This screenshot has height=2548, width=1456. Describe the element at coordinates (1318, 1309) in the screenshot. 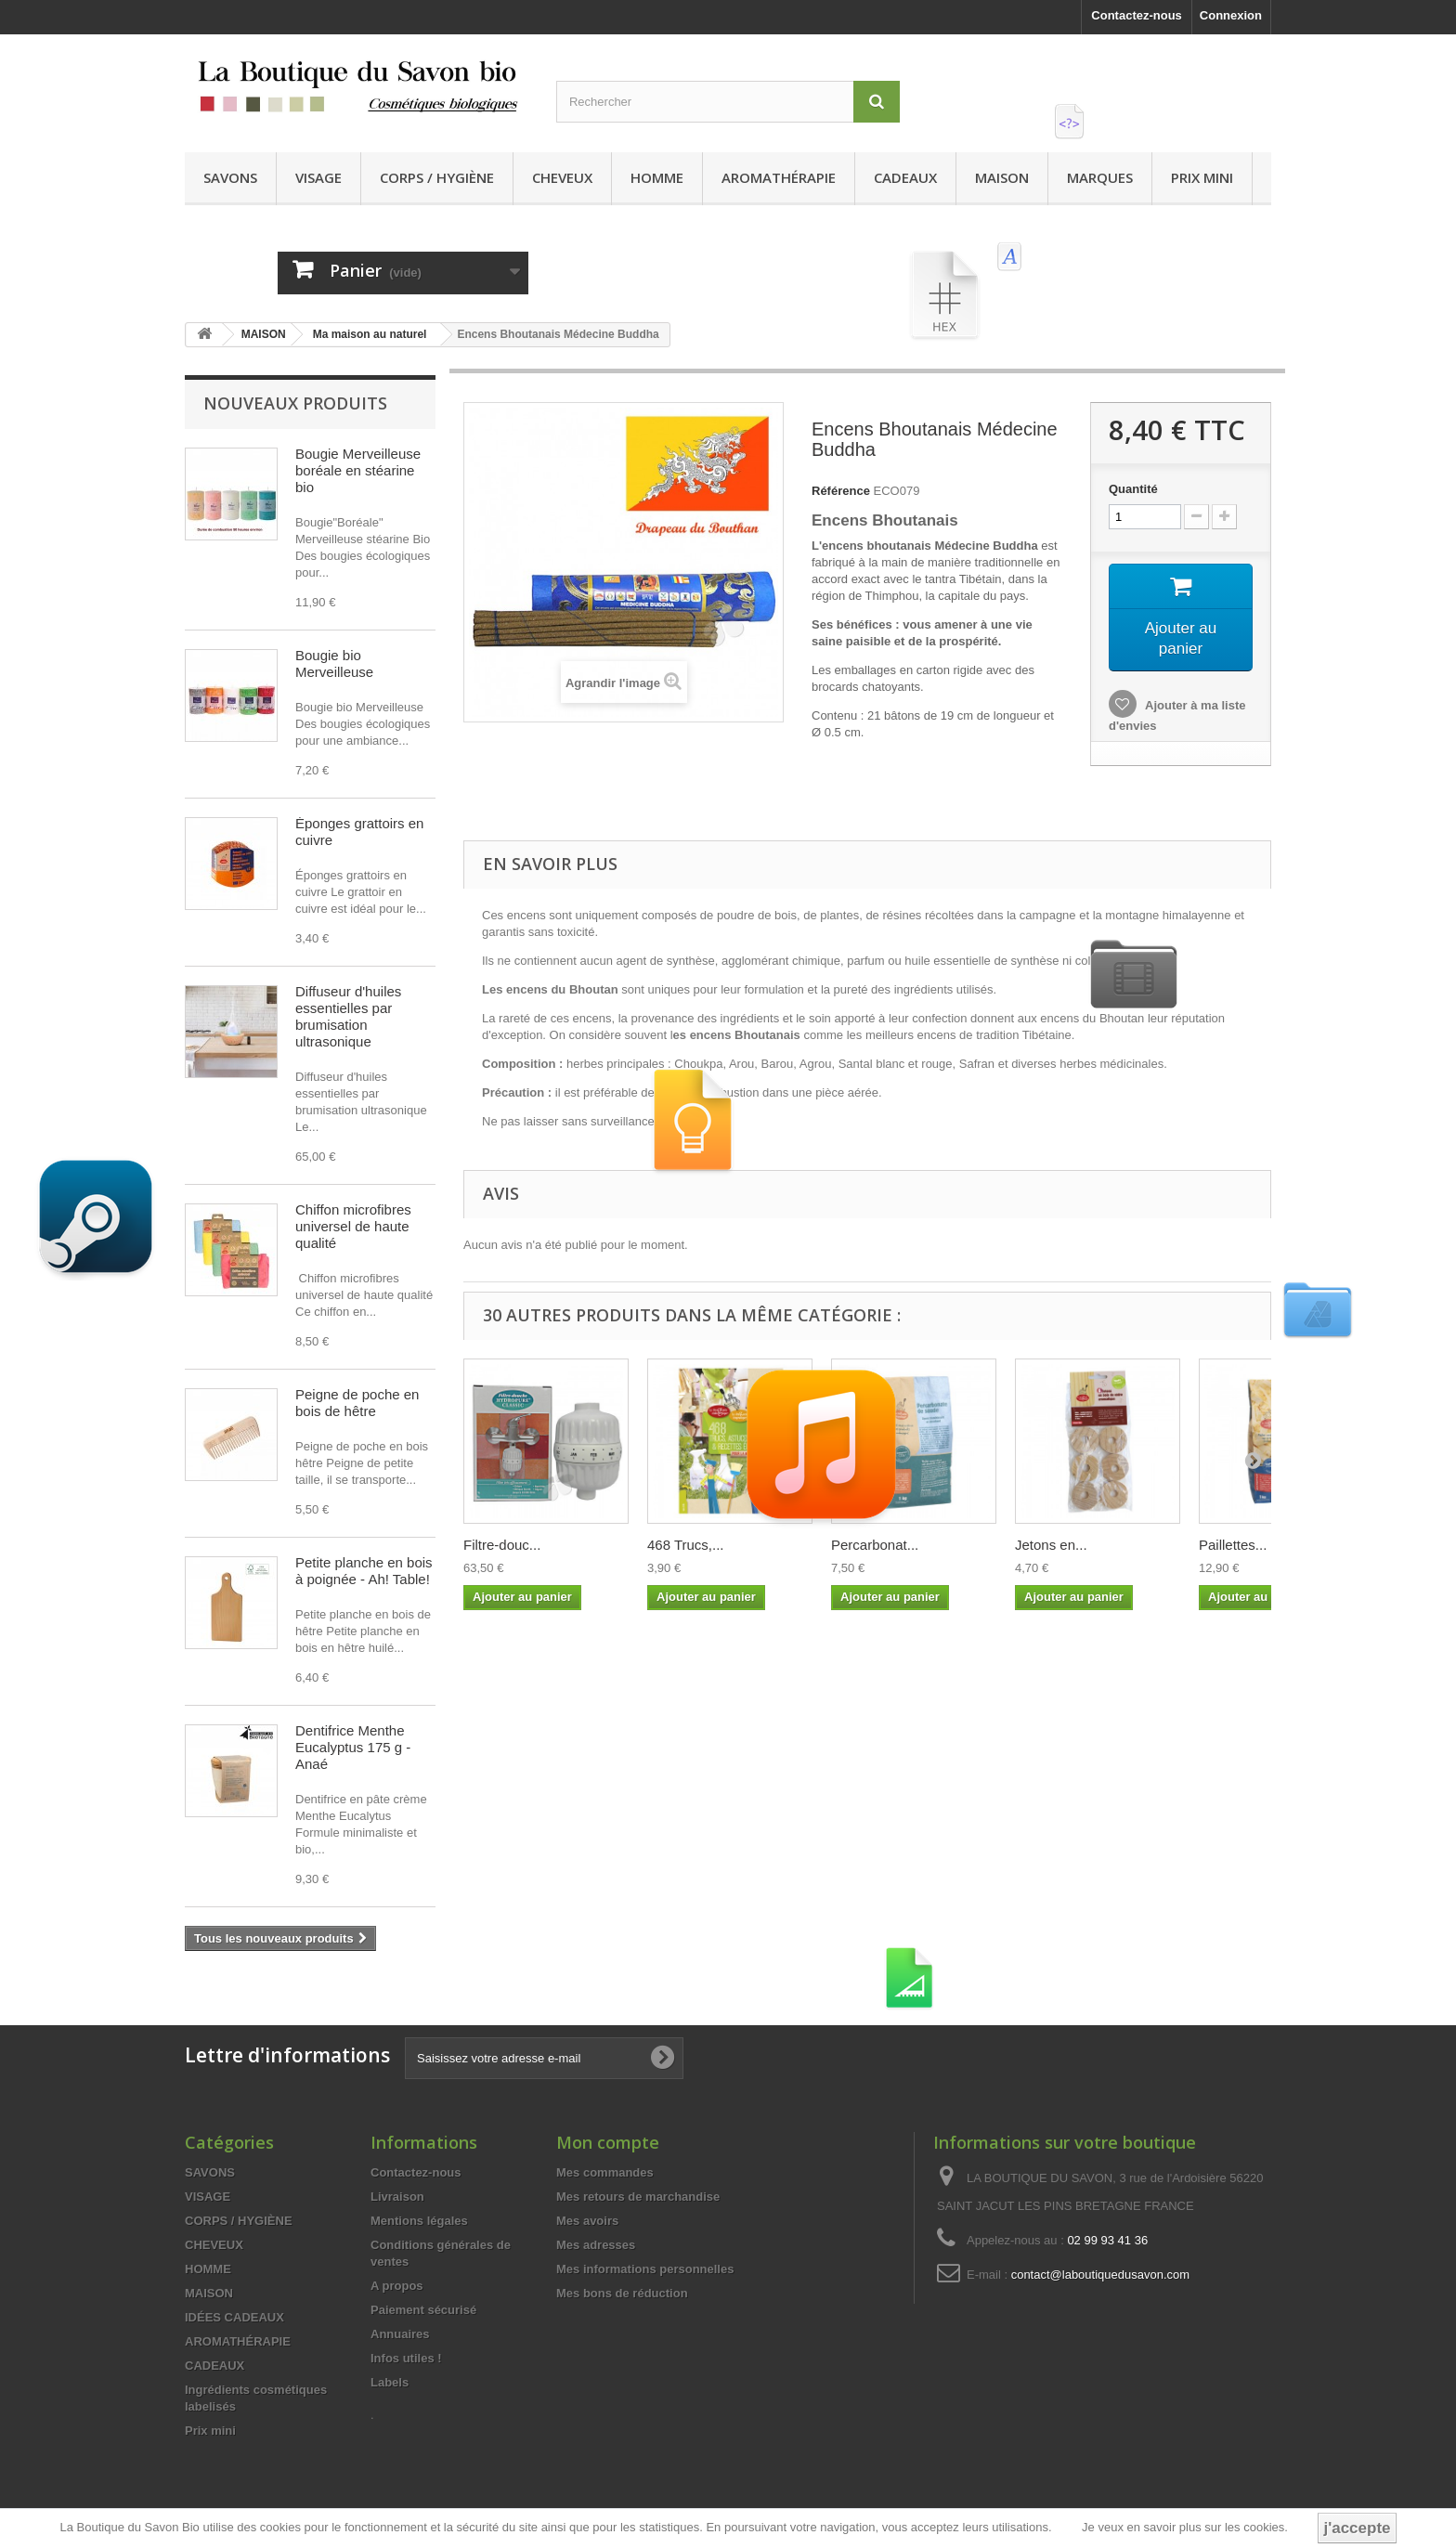

I see `open Affinity Photo project folder` at that location.